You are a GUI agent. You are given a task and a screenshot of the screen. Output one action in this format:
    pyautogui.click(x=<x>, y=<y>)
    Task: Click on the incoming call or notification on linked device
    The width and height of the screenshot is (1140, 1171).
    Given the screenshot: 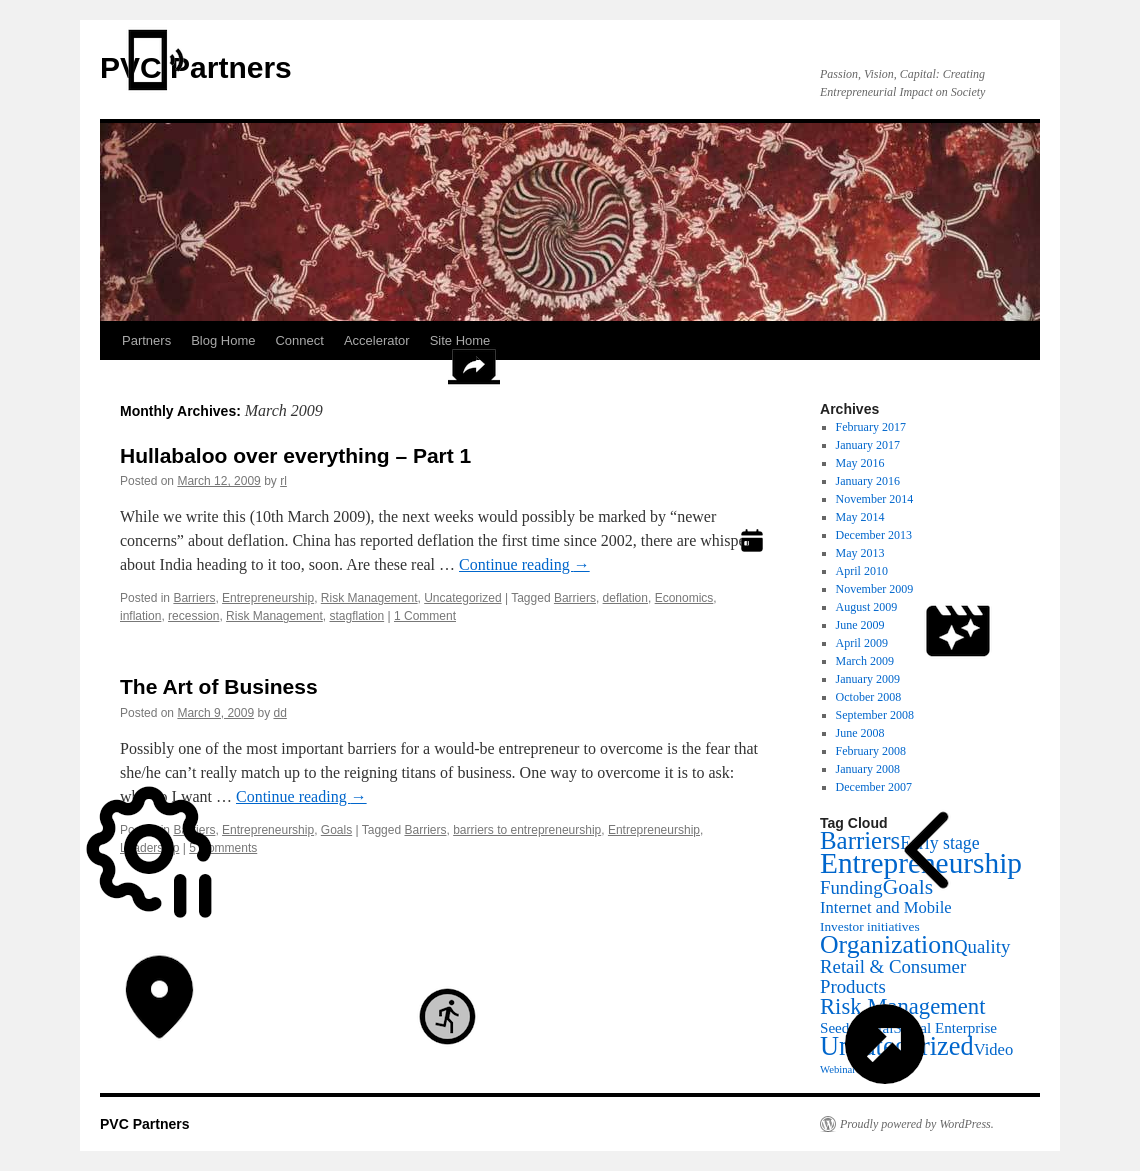 What is the action you would take?
    pyautogui.click(x=156, y=60)
    